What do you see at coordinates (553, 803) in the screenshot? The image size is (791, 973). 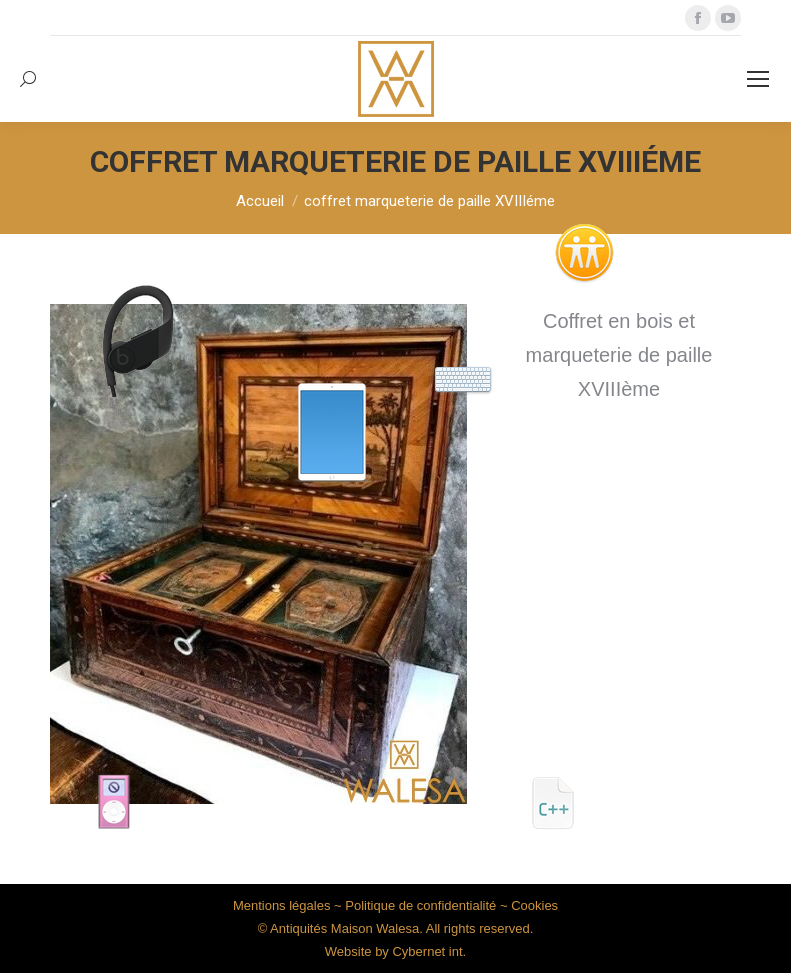 I see `a C++ source code file` at bounding box center [553, 803].